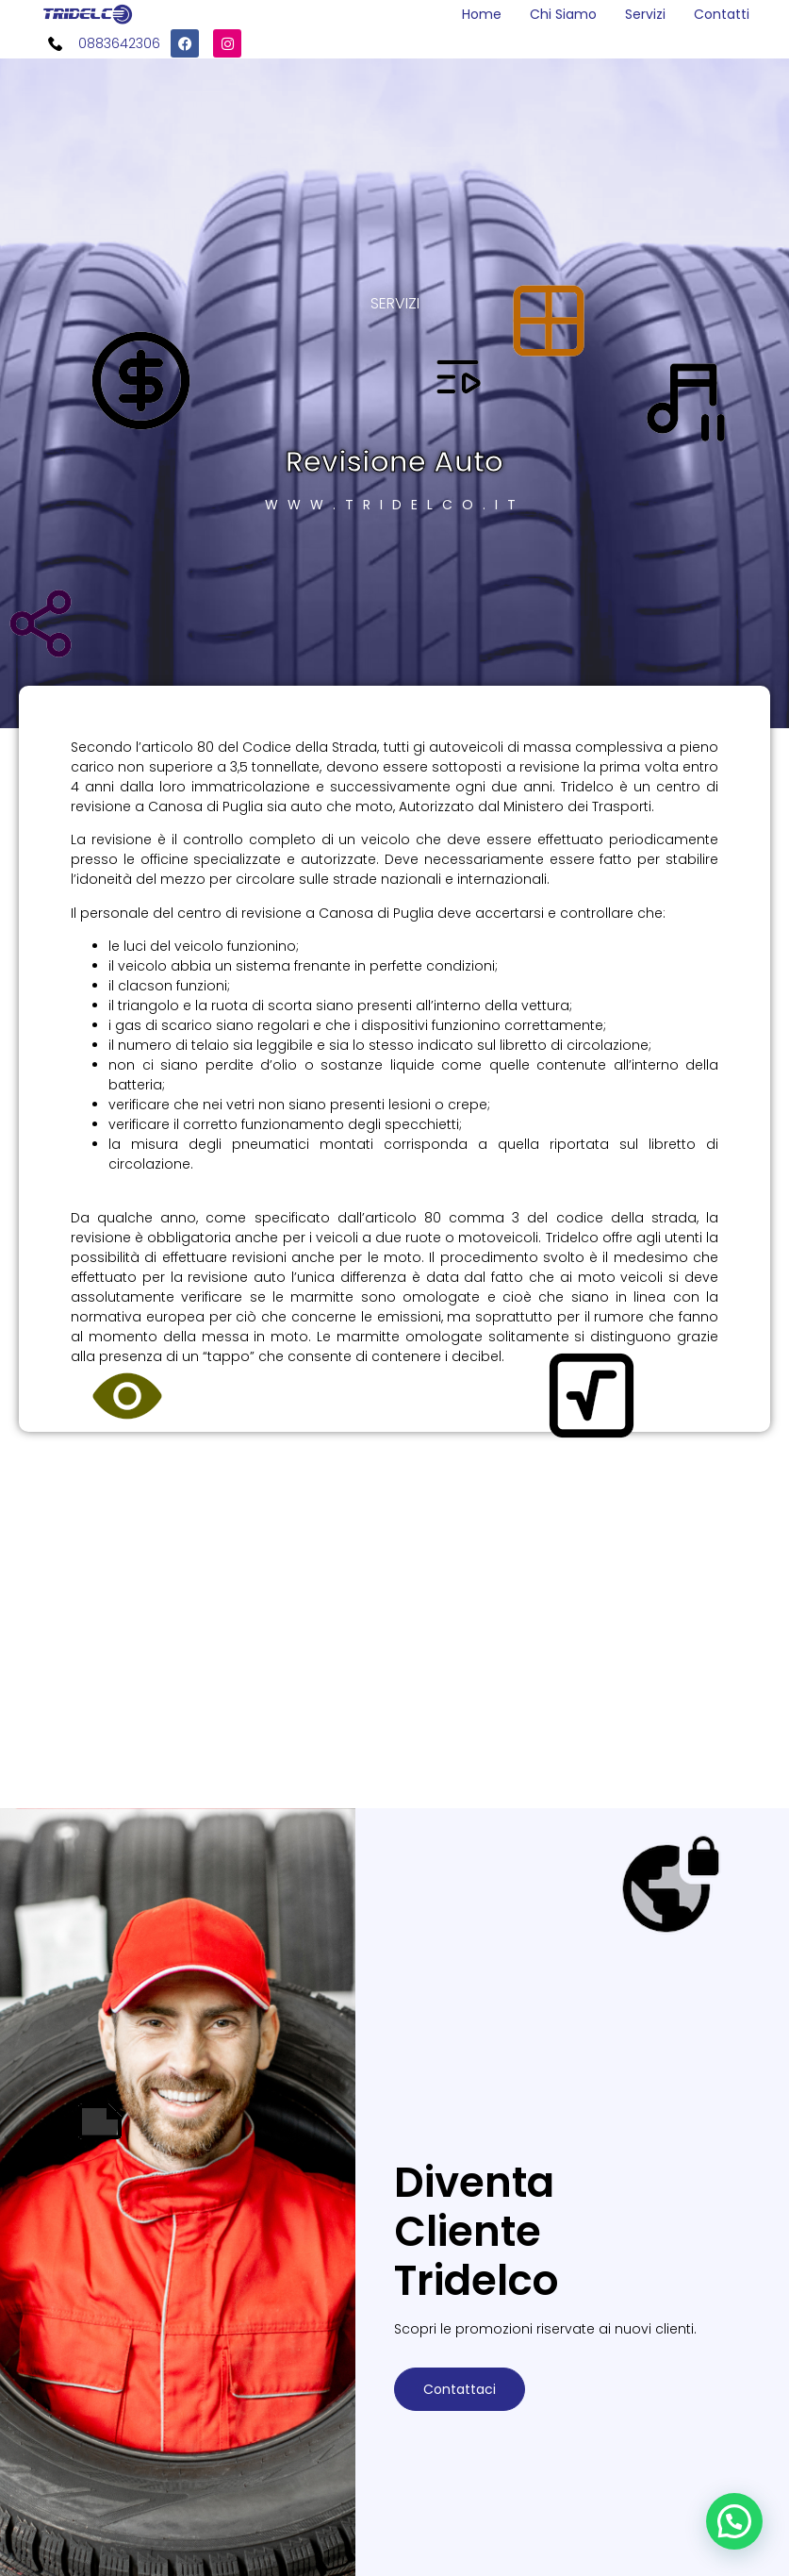  Describe the element at coordinates (127, 1396) in the screenshot. I see `view or preview content` at that location.